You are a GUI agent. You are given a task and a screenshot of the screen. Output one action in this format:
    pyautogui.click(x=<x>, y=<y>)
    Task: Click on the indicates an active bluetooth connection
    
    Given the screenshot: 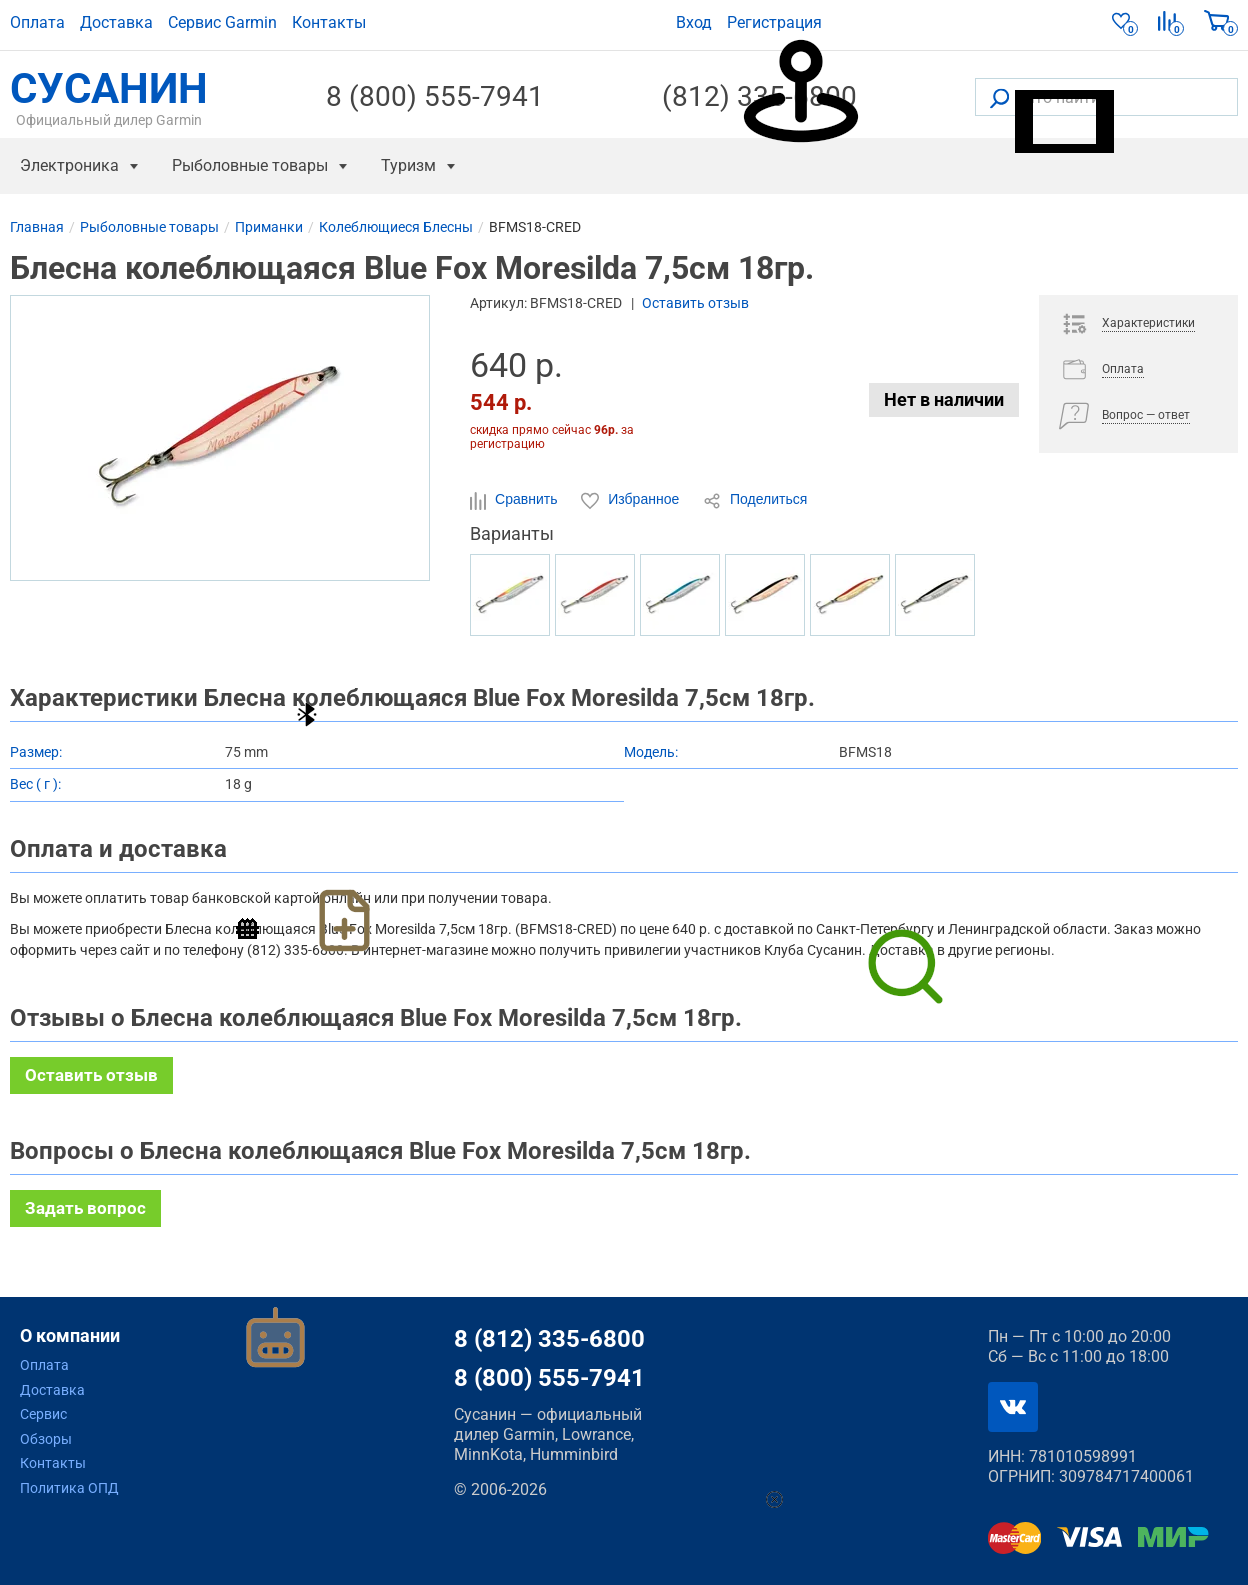 What is the action you would take?
    pyautogui.click(x=306, y=714)
    